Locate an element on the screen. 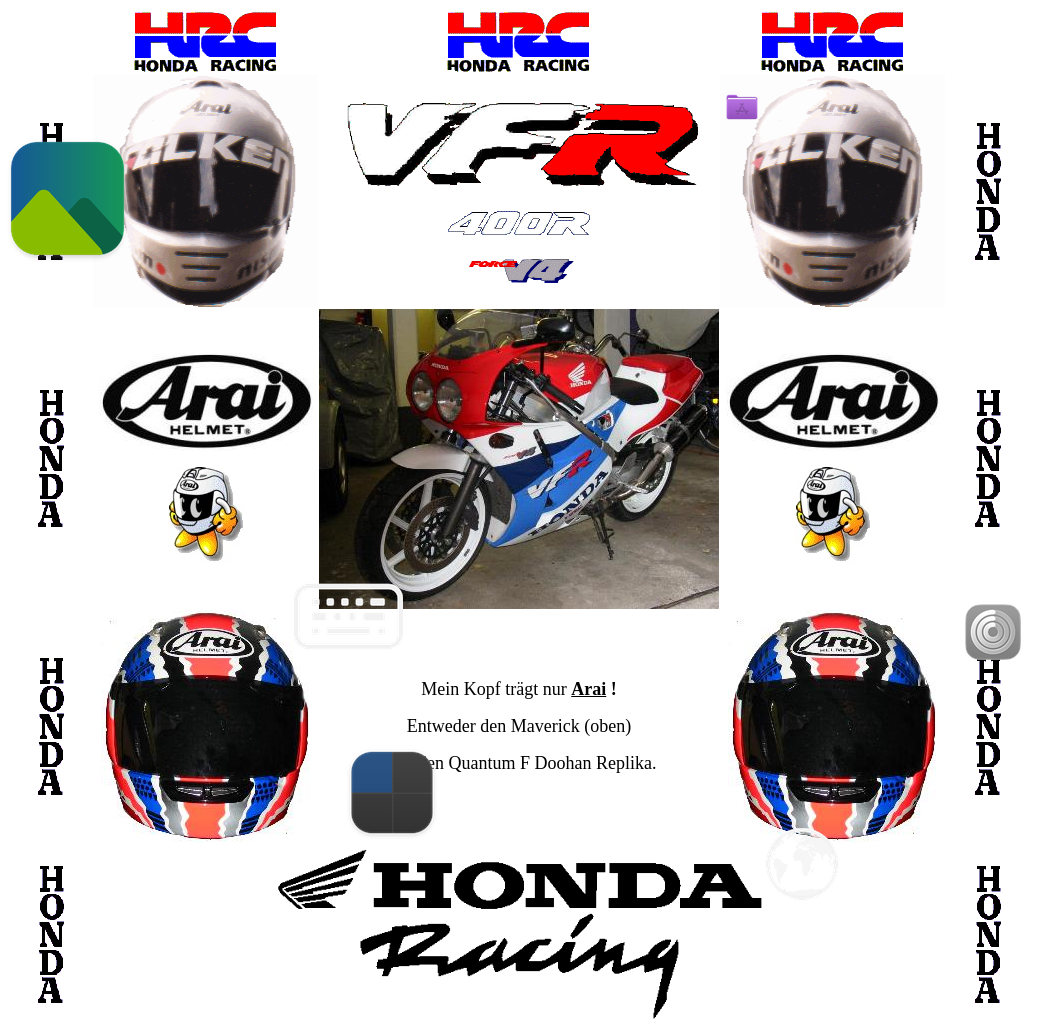  configure desktop workspace settings is located at coordinates (392, 794).